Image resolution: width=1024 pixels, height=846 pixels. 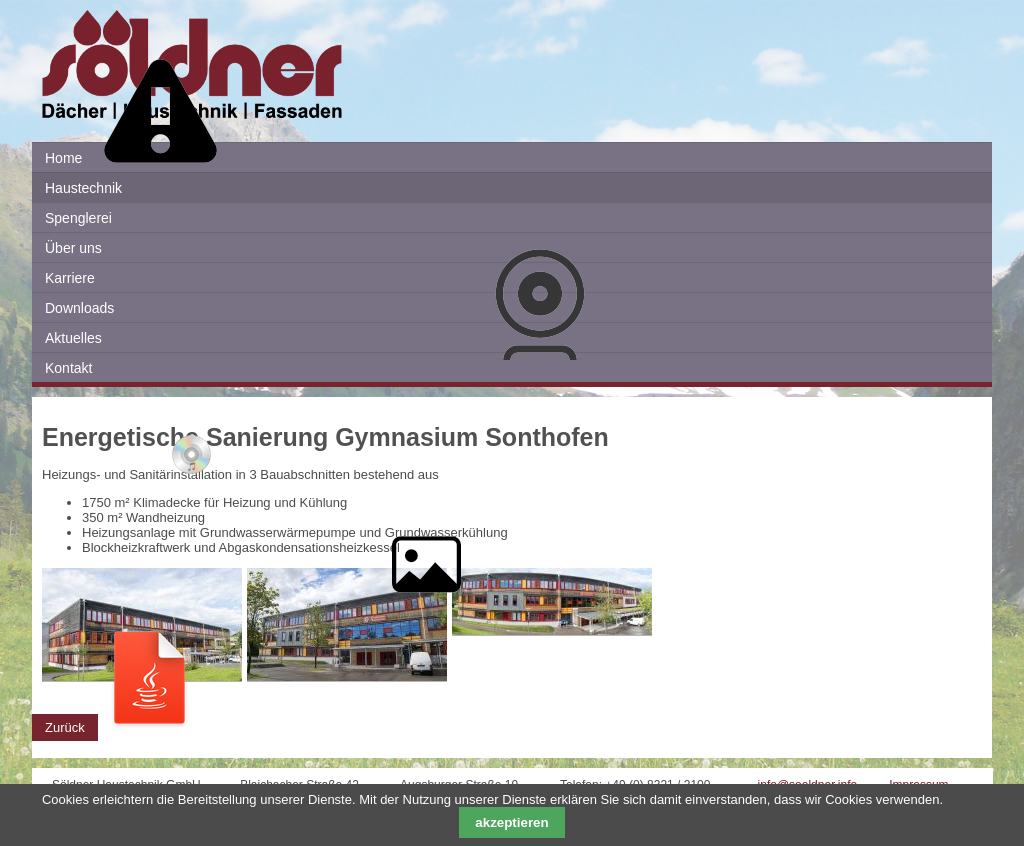 I want to click on audio CD or music disc detected, so click(x=191, y=454).